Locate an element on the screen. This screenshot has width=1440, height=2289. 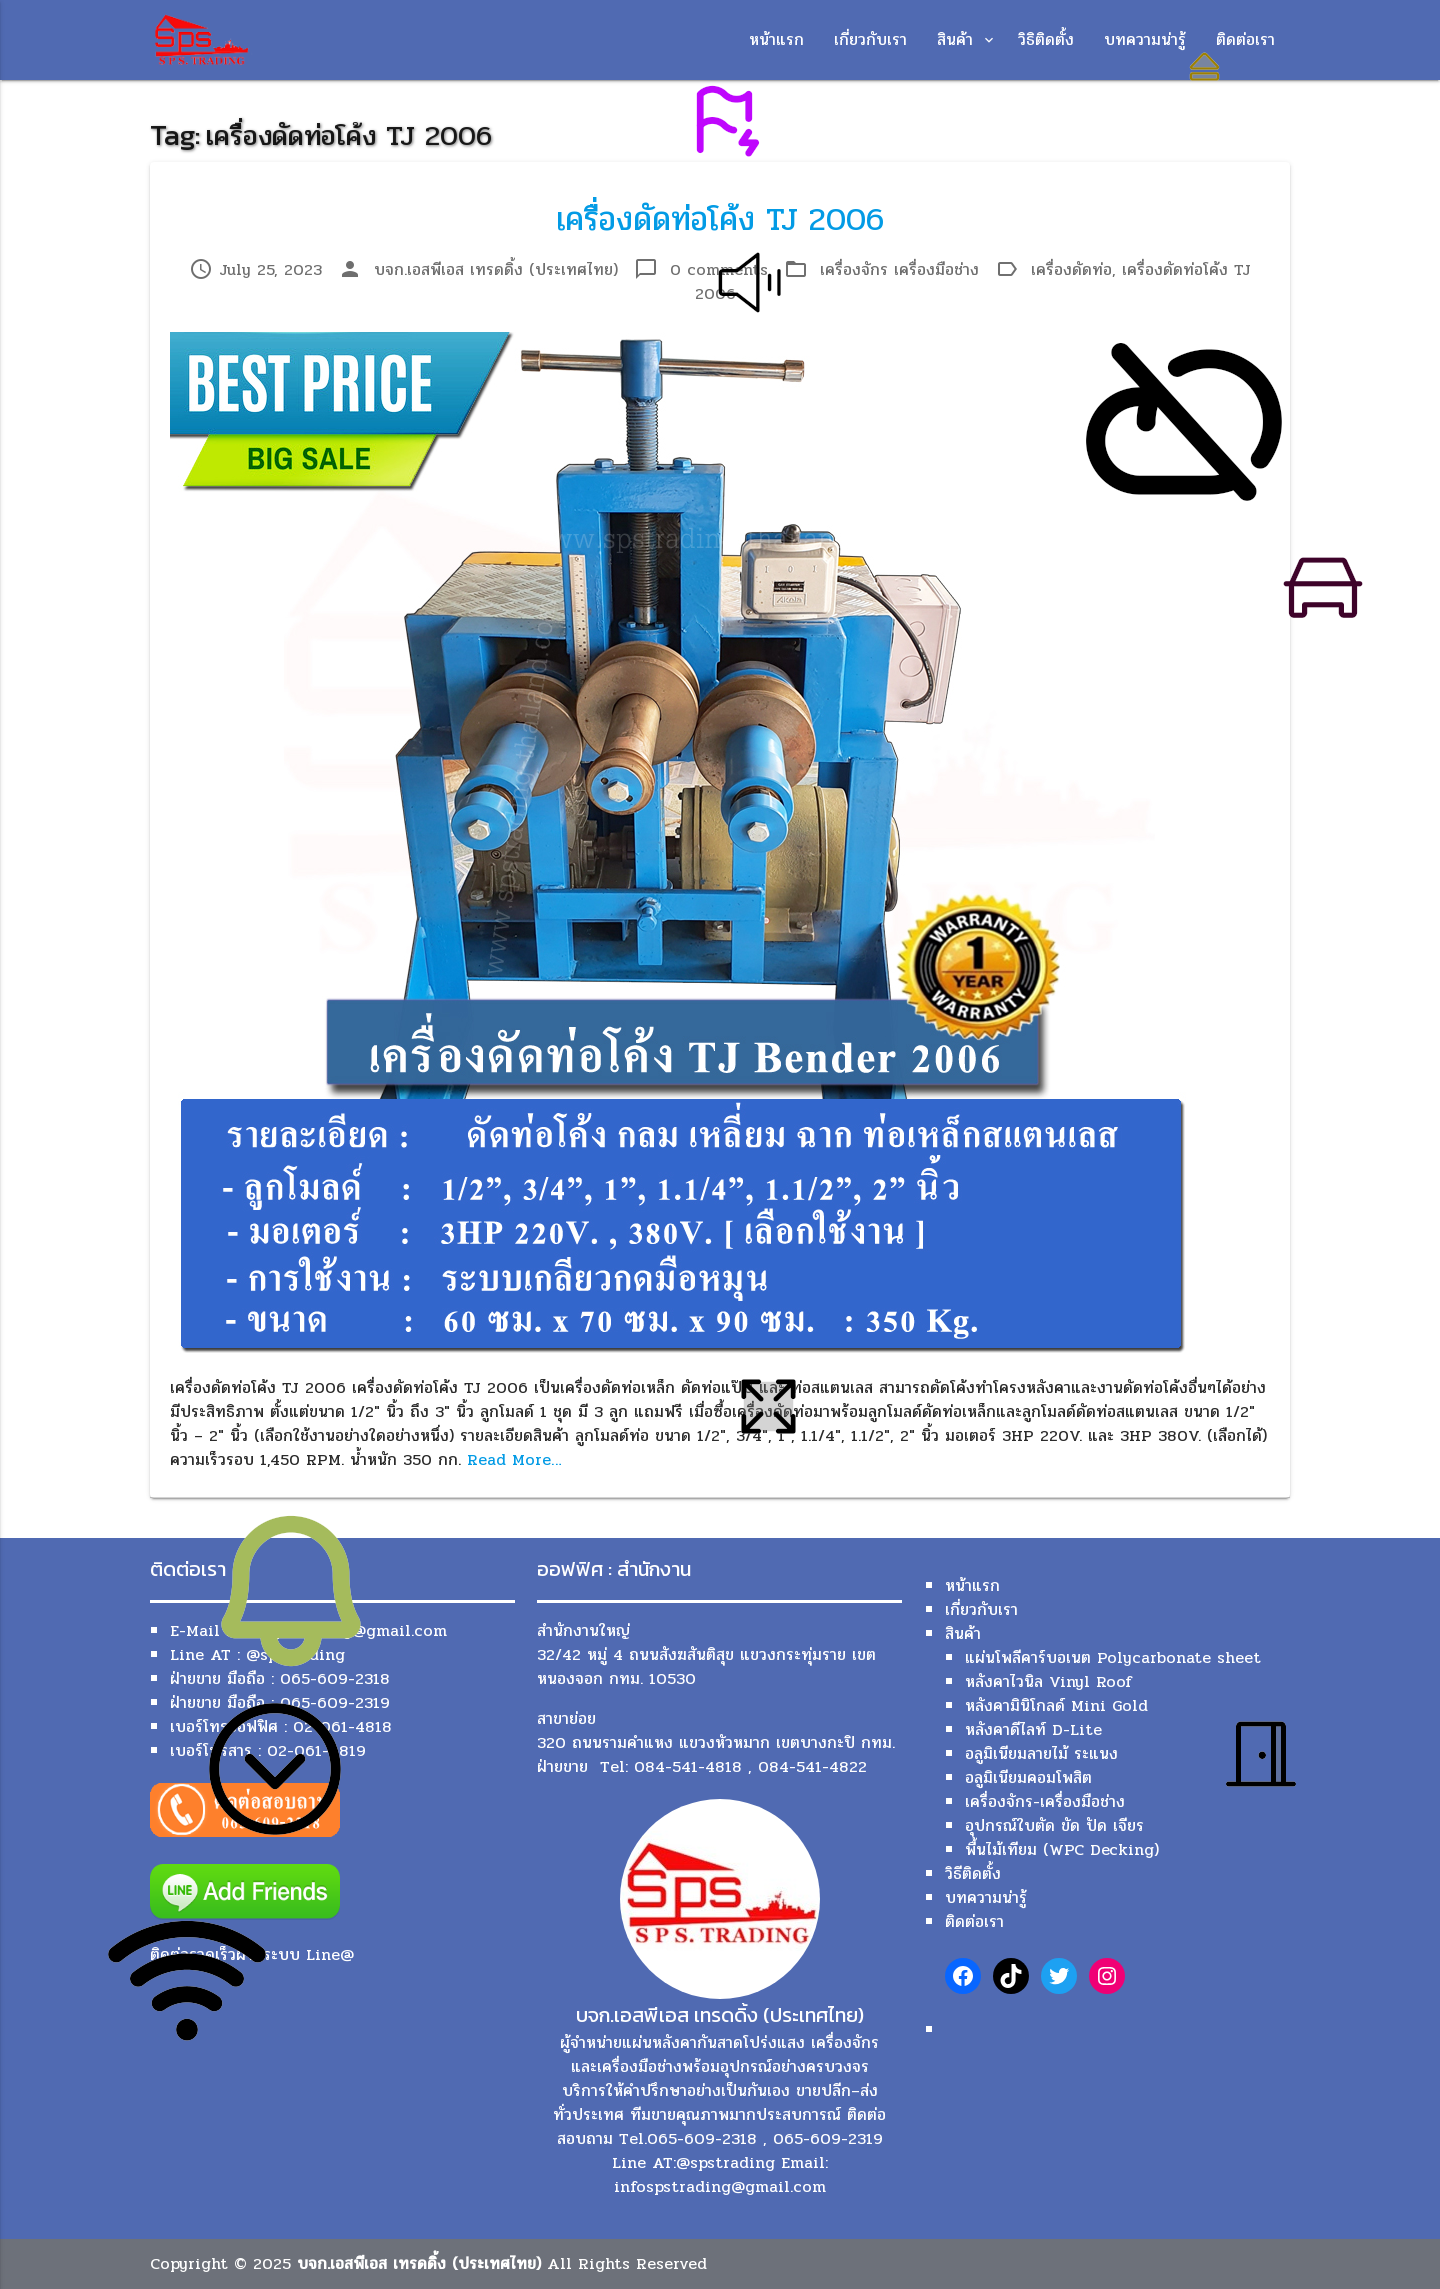
log out or exit the current session is located at coordinates (1261, 1754).